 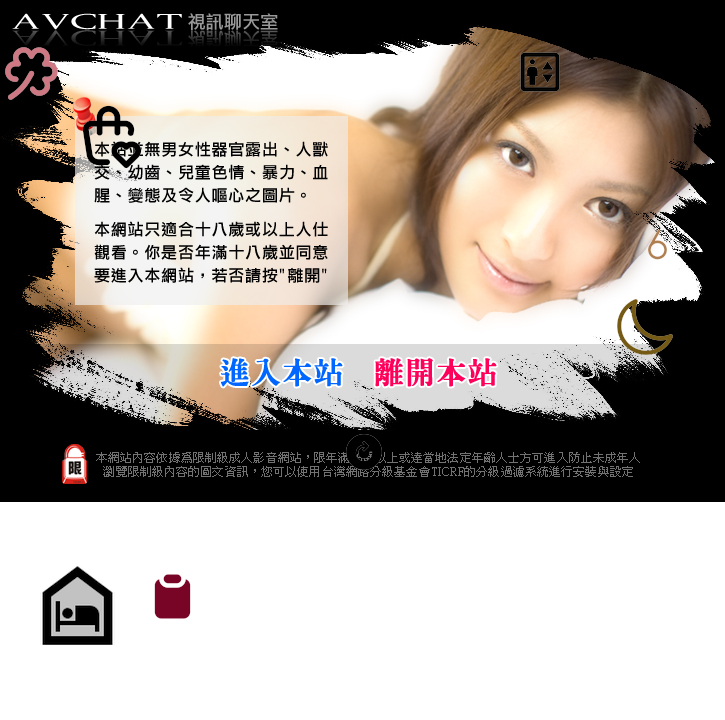 What do you see at coordinates (108, 135) in the screenshot?
I see `view your wishlist or saved items` at bounding box center [108, 135].